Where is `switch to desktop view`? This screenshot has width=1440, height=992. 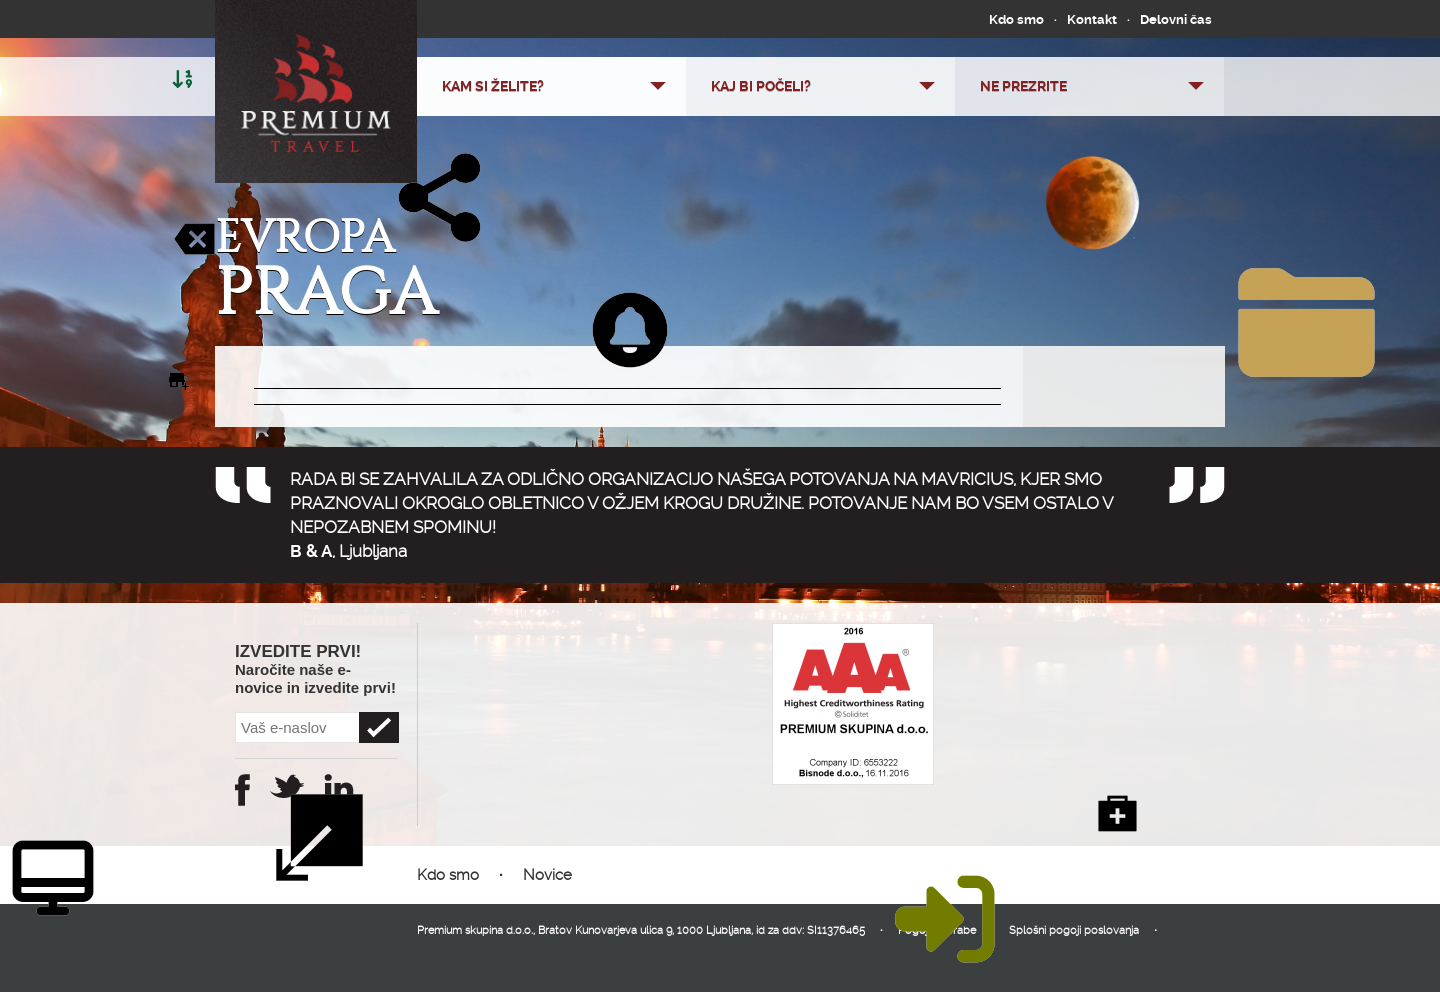 switch to desktop view is located at coordinates (53, 875).